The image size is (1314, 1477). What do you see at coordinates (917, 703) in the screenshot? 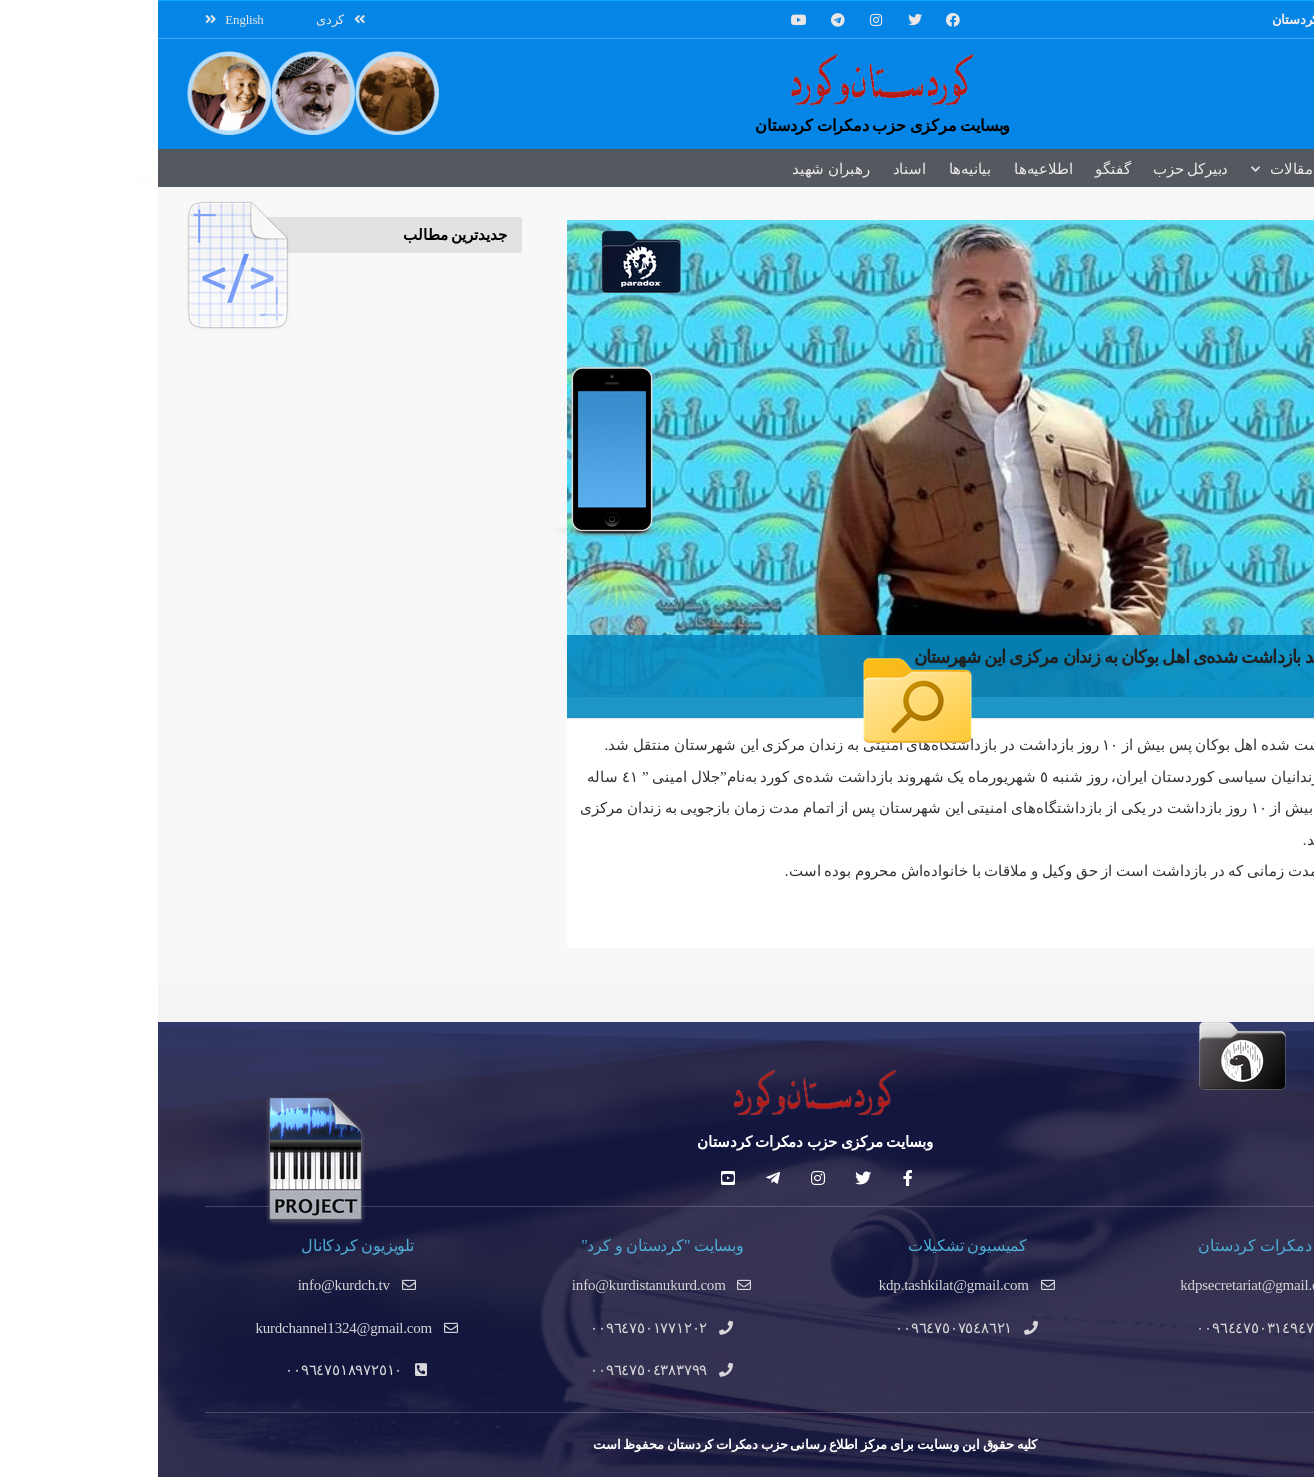
I see `search within folder contents` at bounding box center [917, 703].